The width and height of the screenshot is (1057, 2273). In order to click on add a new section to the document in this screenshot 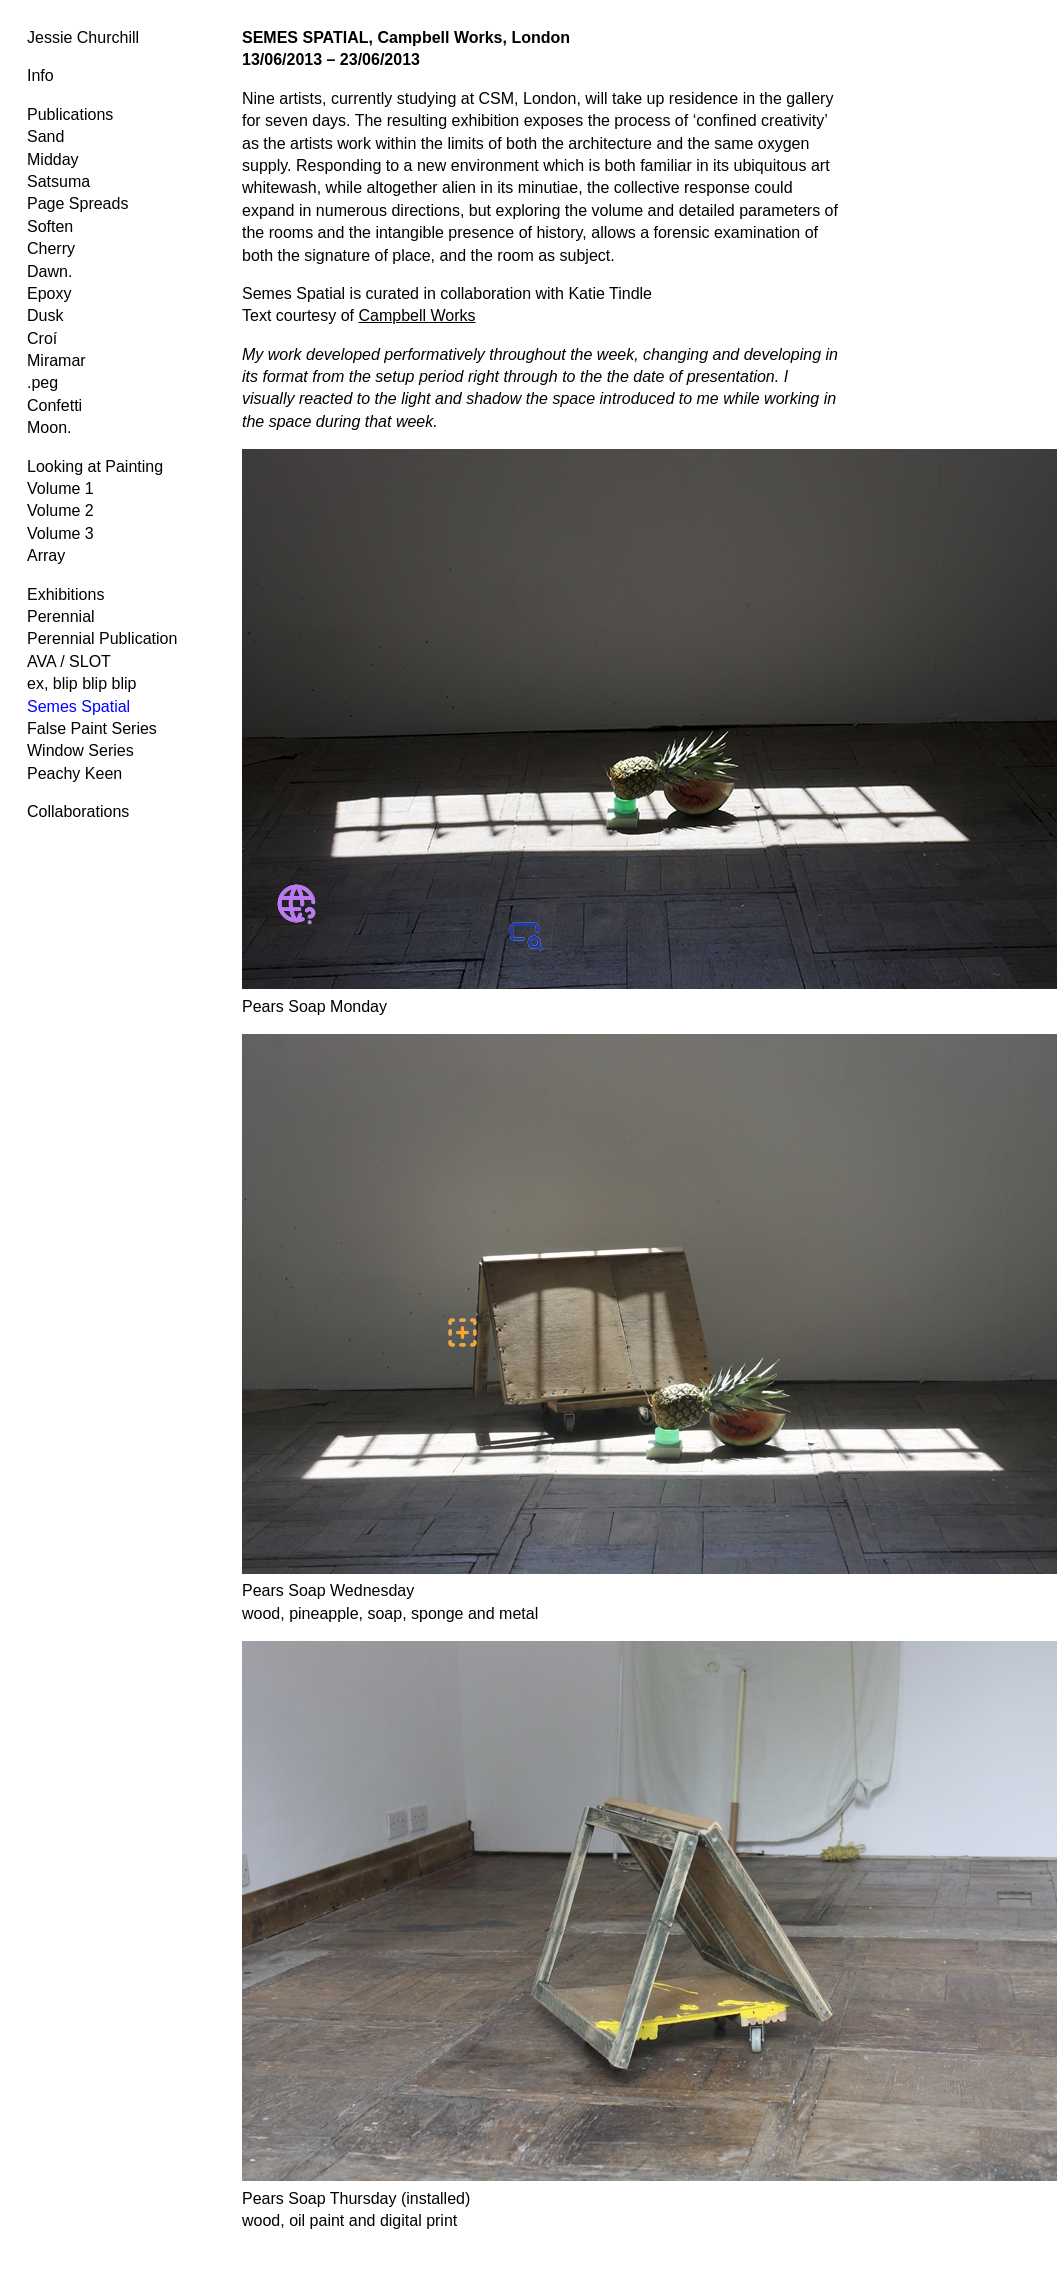, I will do `click(462, 1332)`.